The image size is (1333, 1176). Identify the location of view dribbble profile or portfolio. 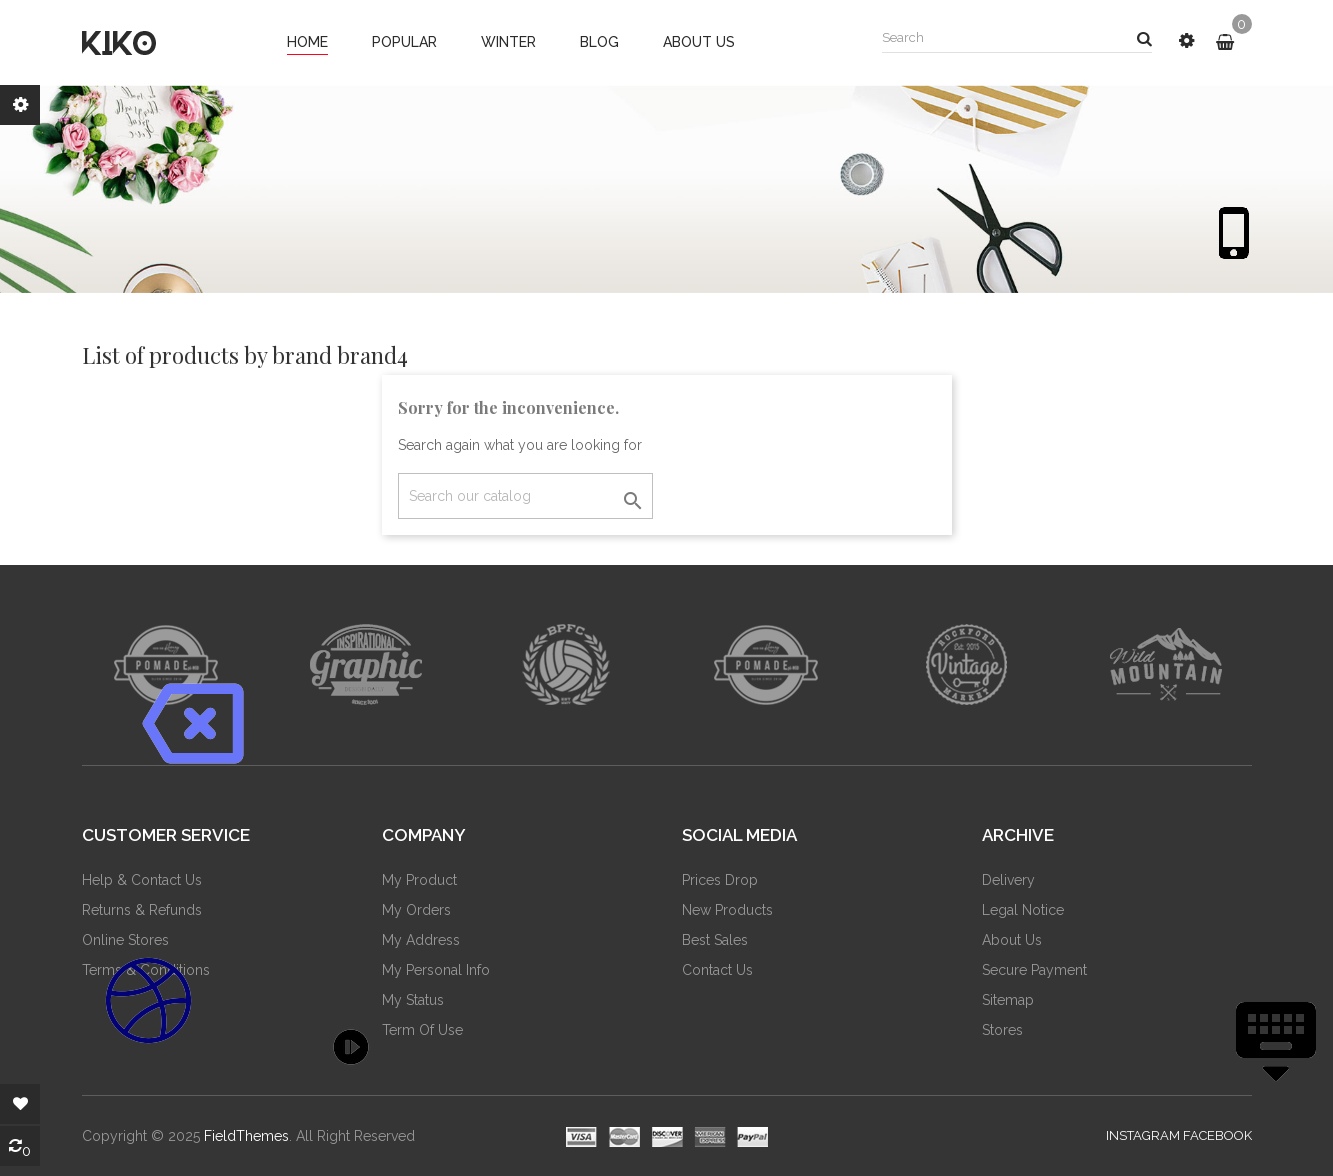
(148, 1000).